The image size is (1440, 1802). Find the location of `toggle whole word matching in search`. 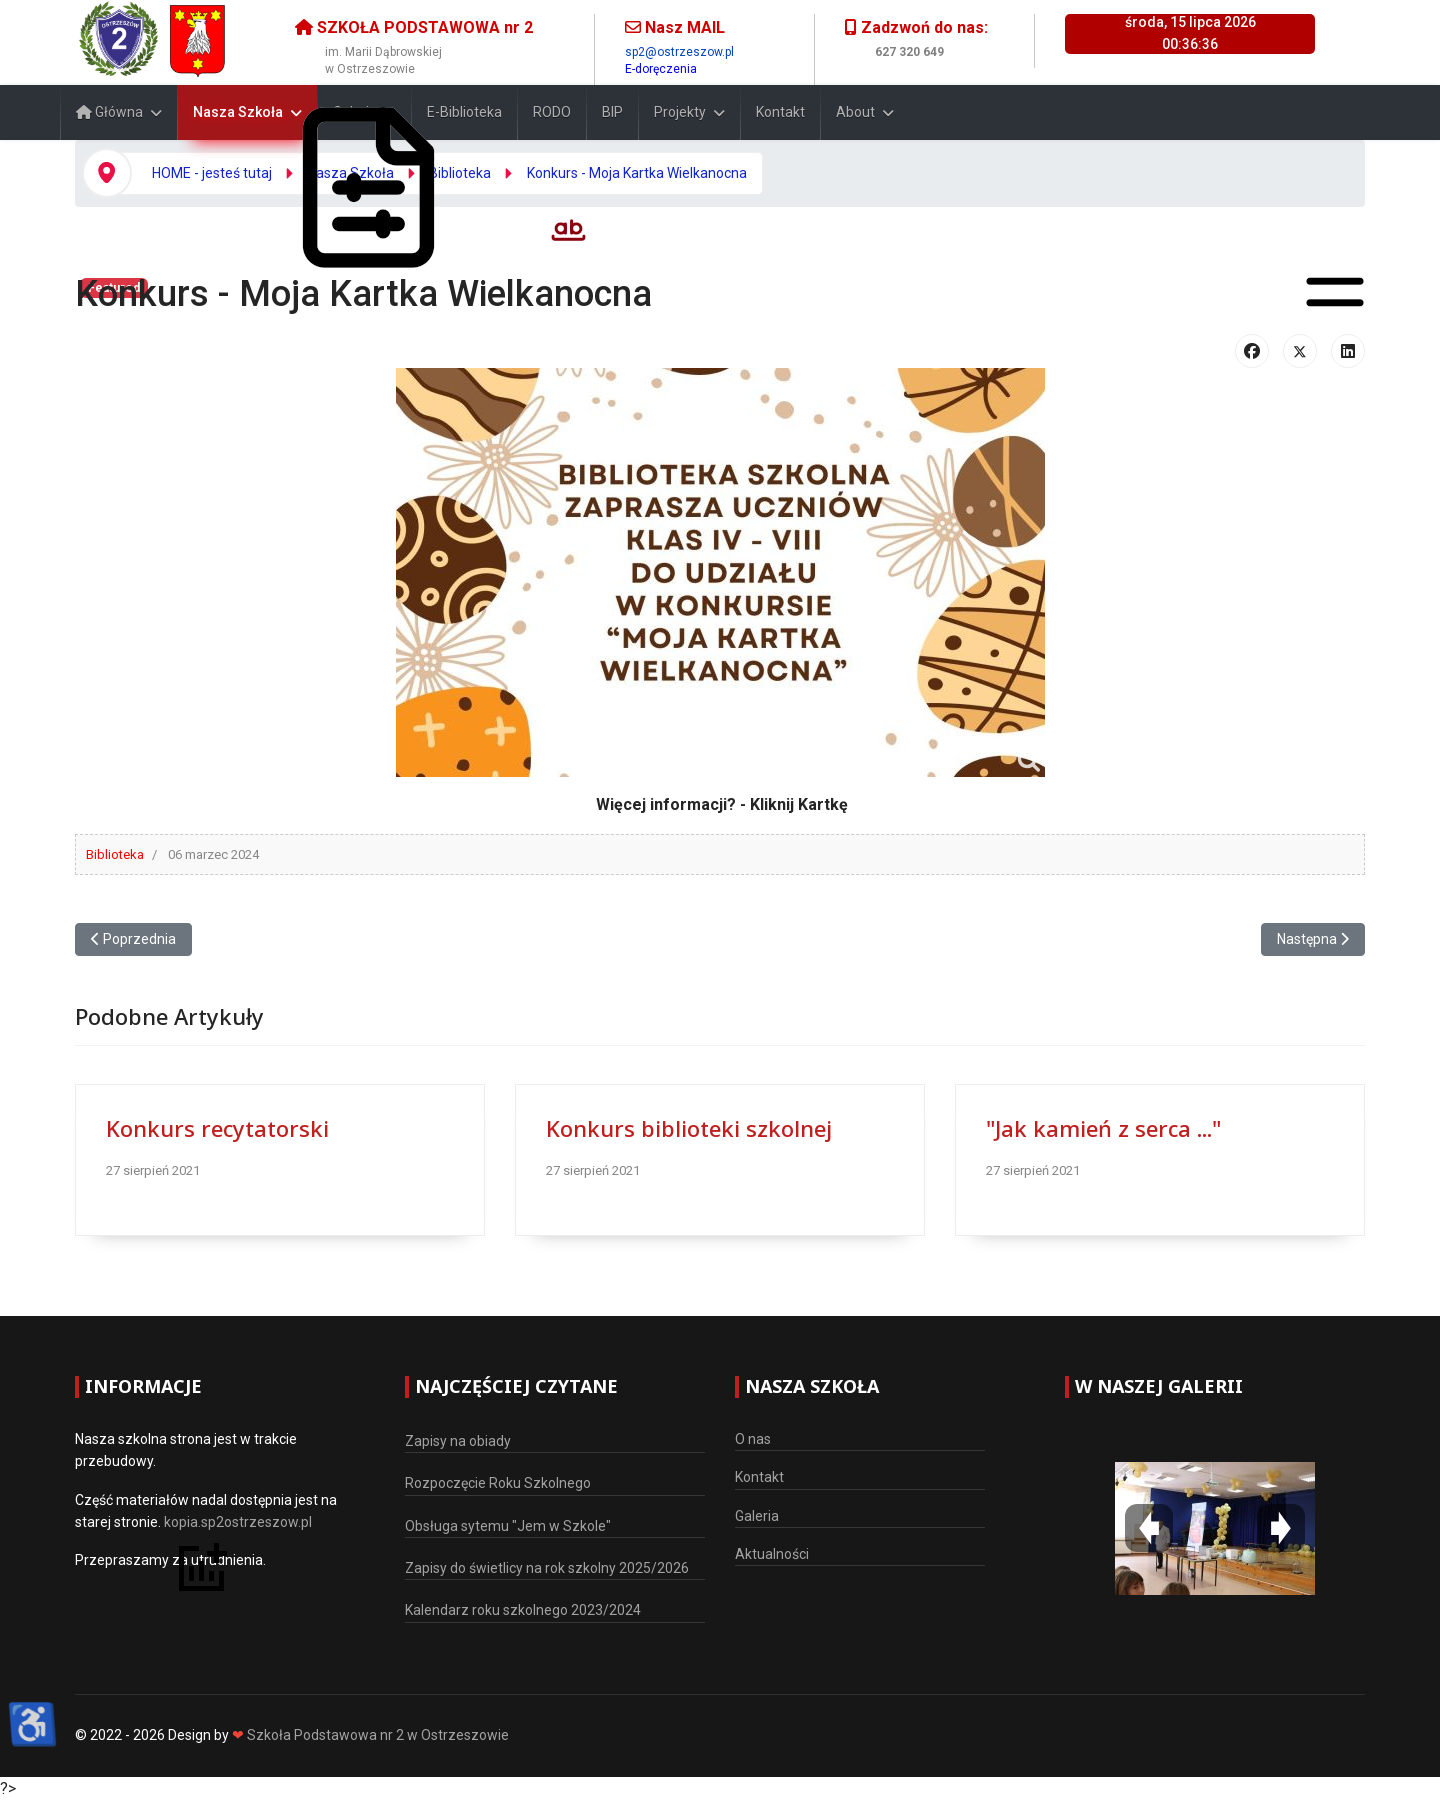

toggle whole word matching in search is located at coordinates (568, 228).